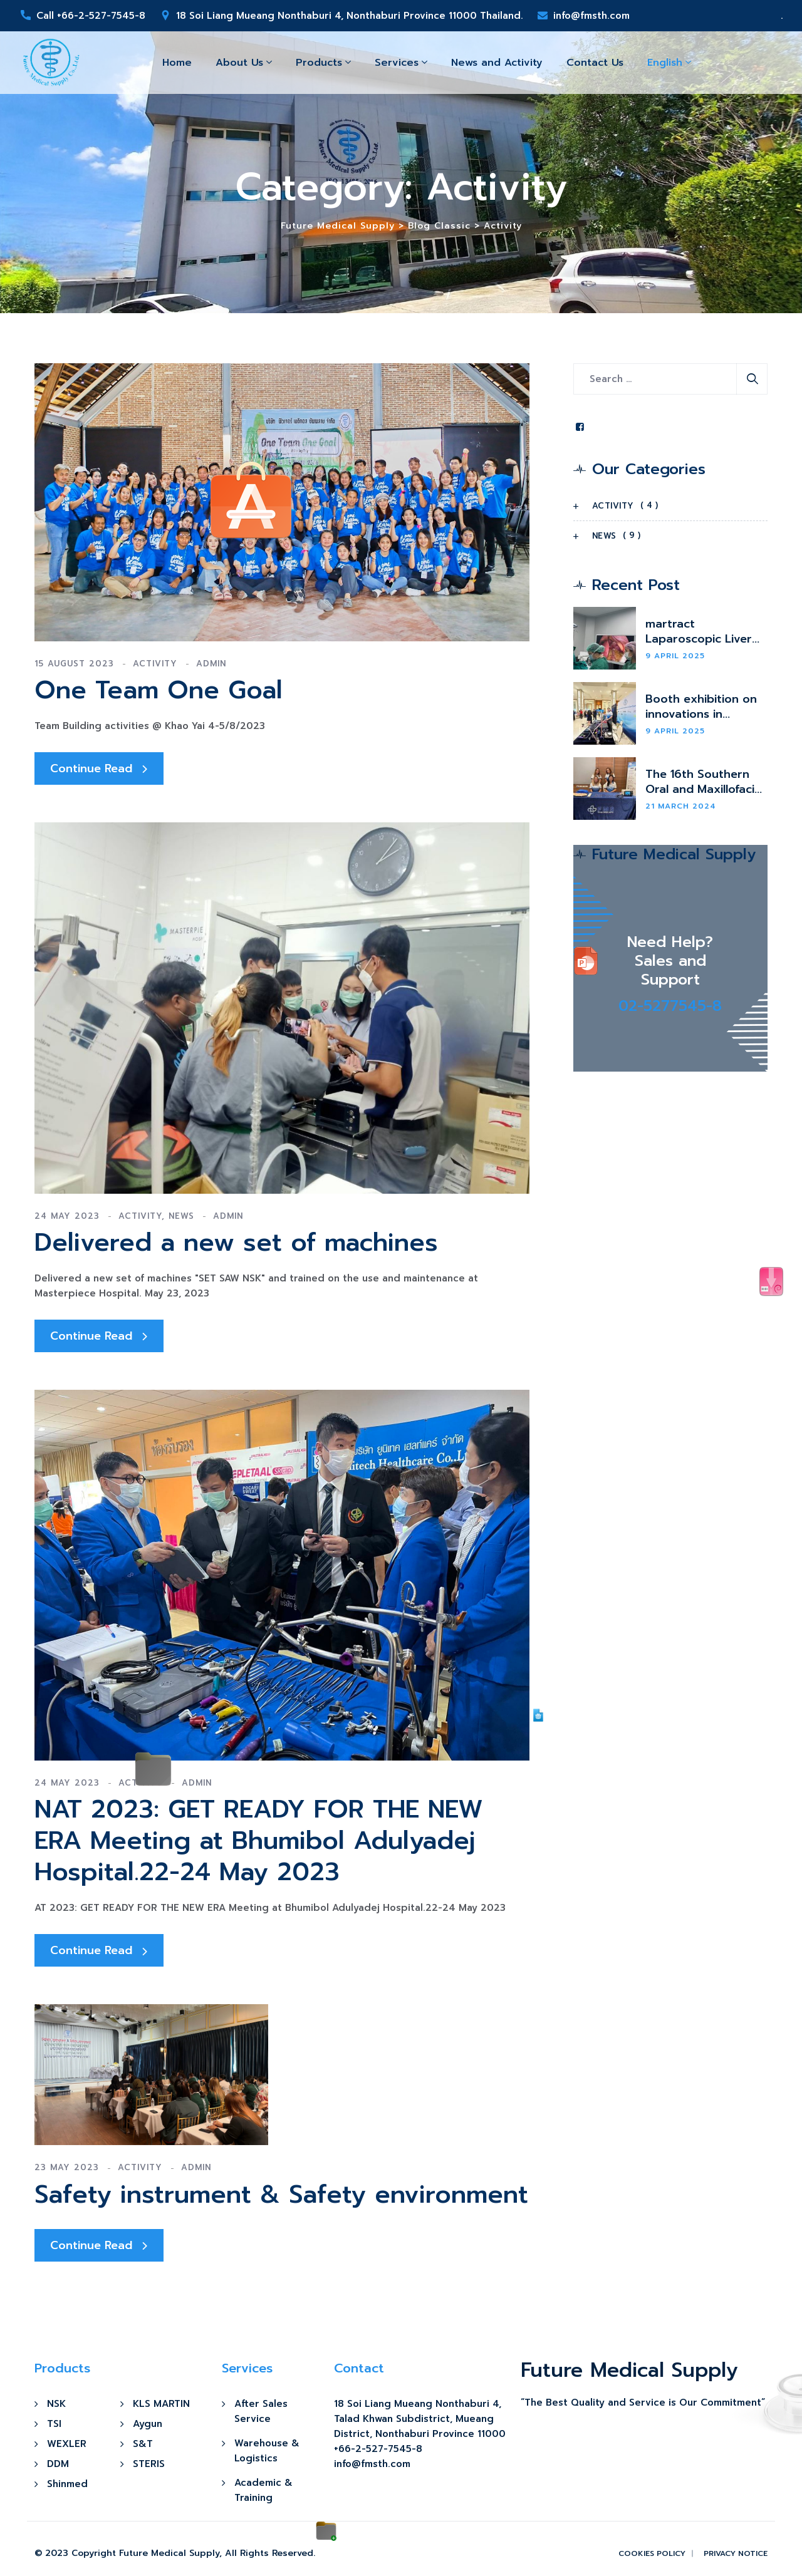 The image size is (802, 2576). What do you see at coordinates (771, 1281) in the screenshot?
I see `open synaptic package manager` at bounding box center [771, 1281].